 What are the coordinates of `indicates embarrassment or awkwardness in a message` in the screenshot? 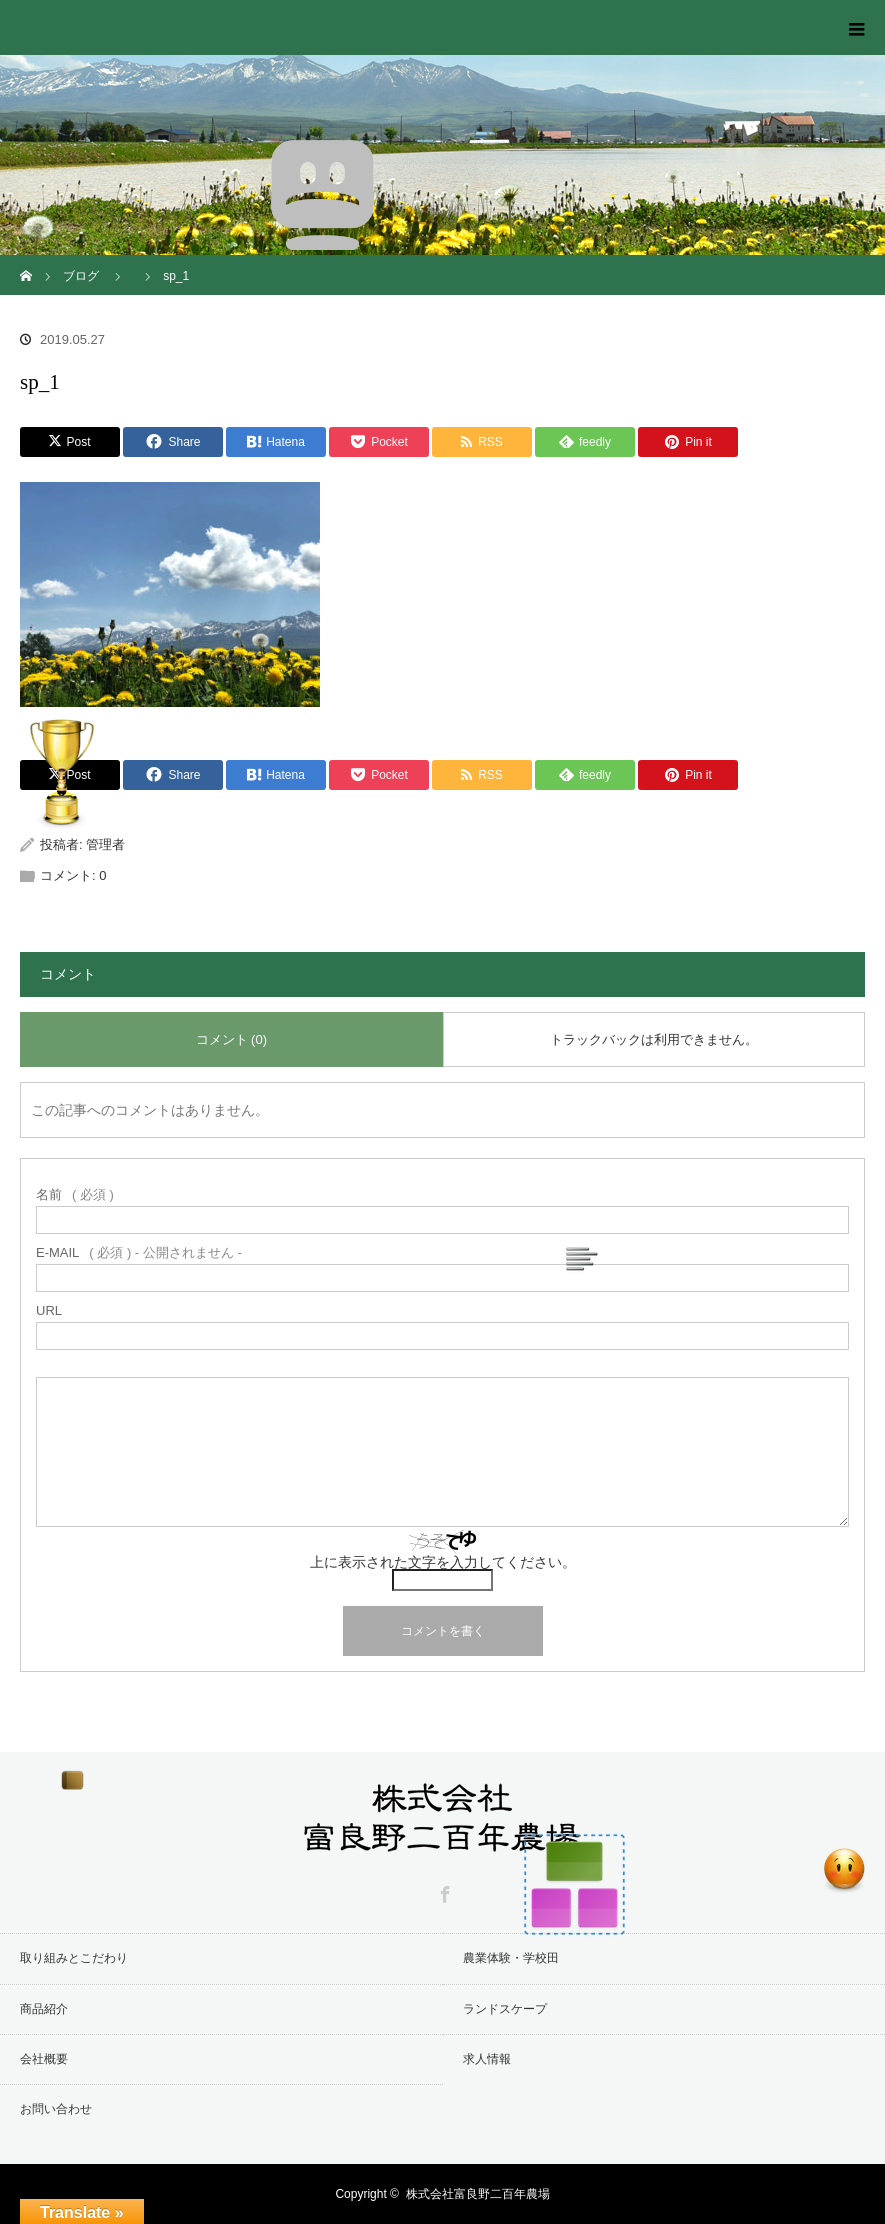 It's located at (844, 1870).